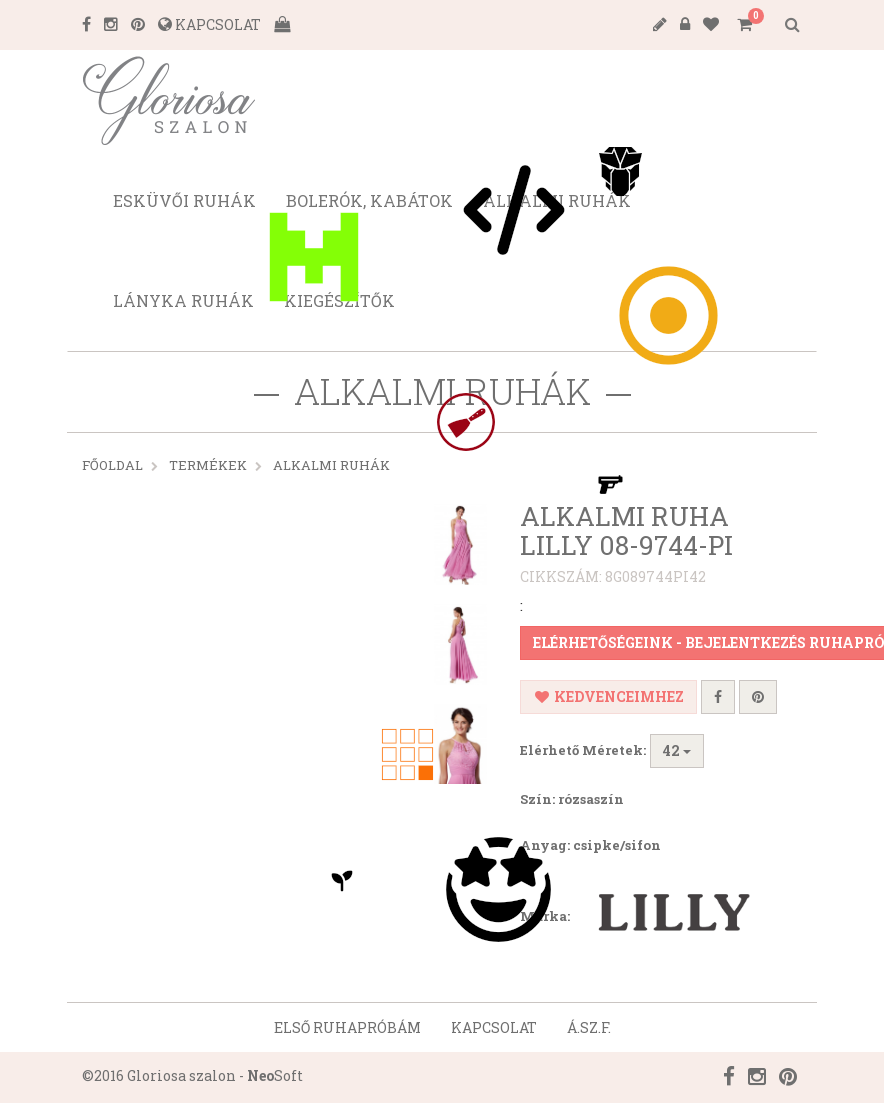 The image size is (884, 1103). What do you see at coordinates (620, 171) in the screenshot?
I see `PrimeVue UI component library logo` at bounding box center [620, 171].